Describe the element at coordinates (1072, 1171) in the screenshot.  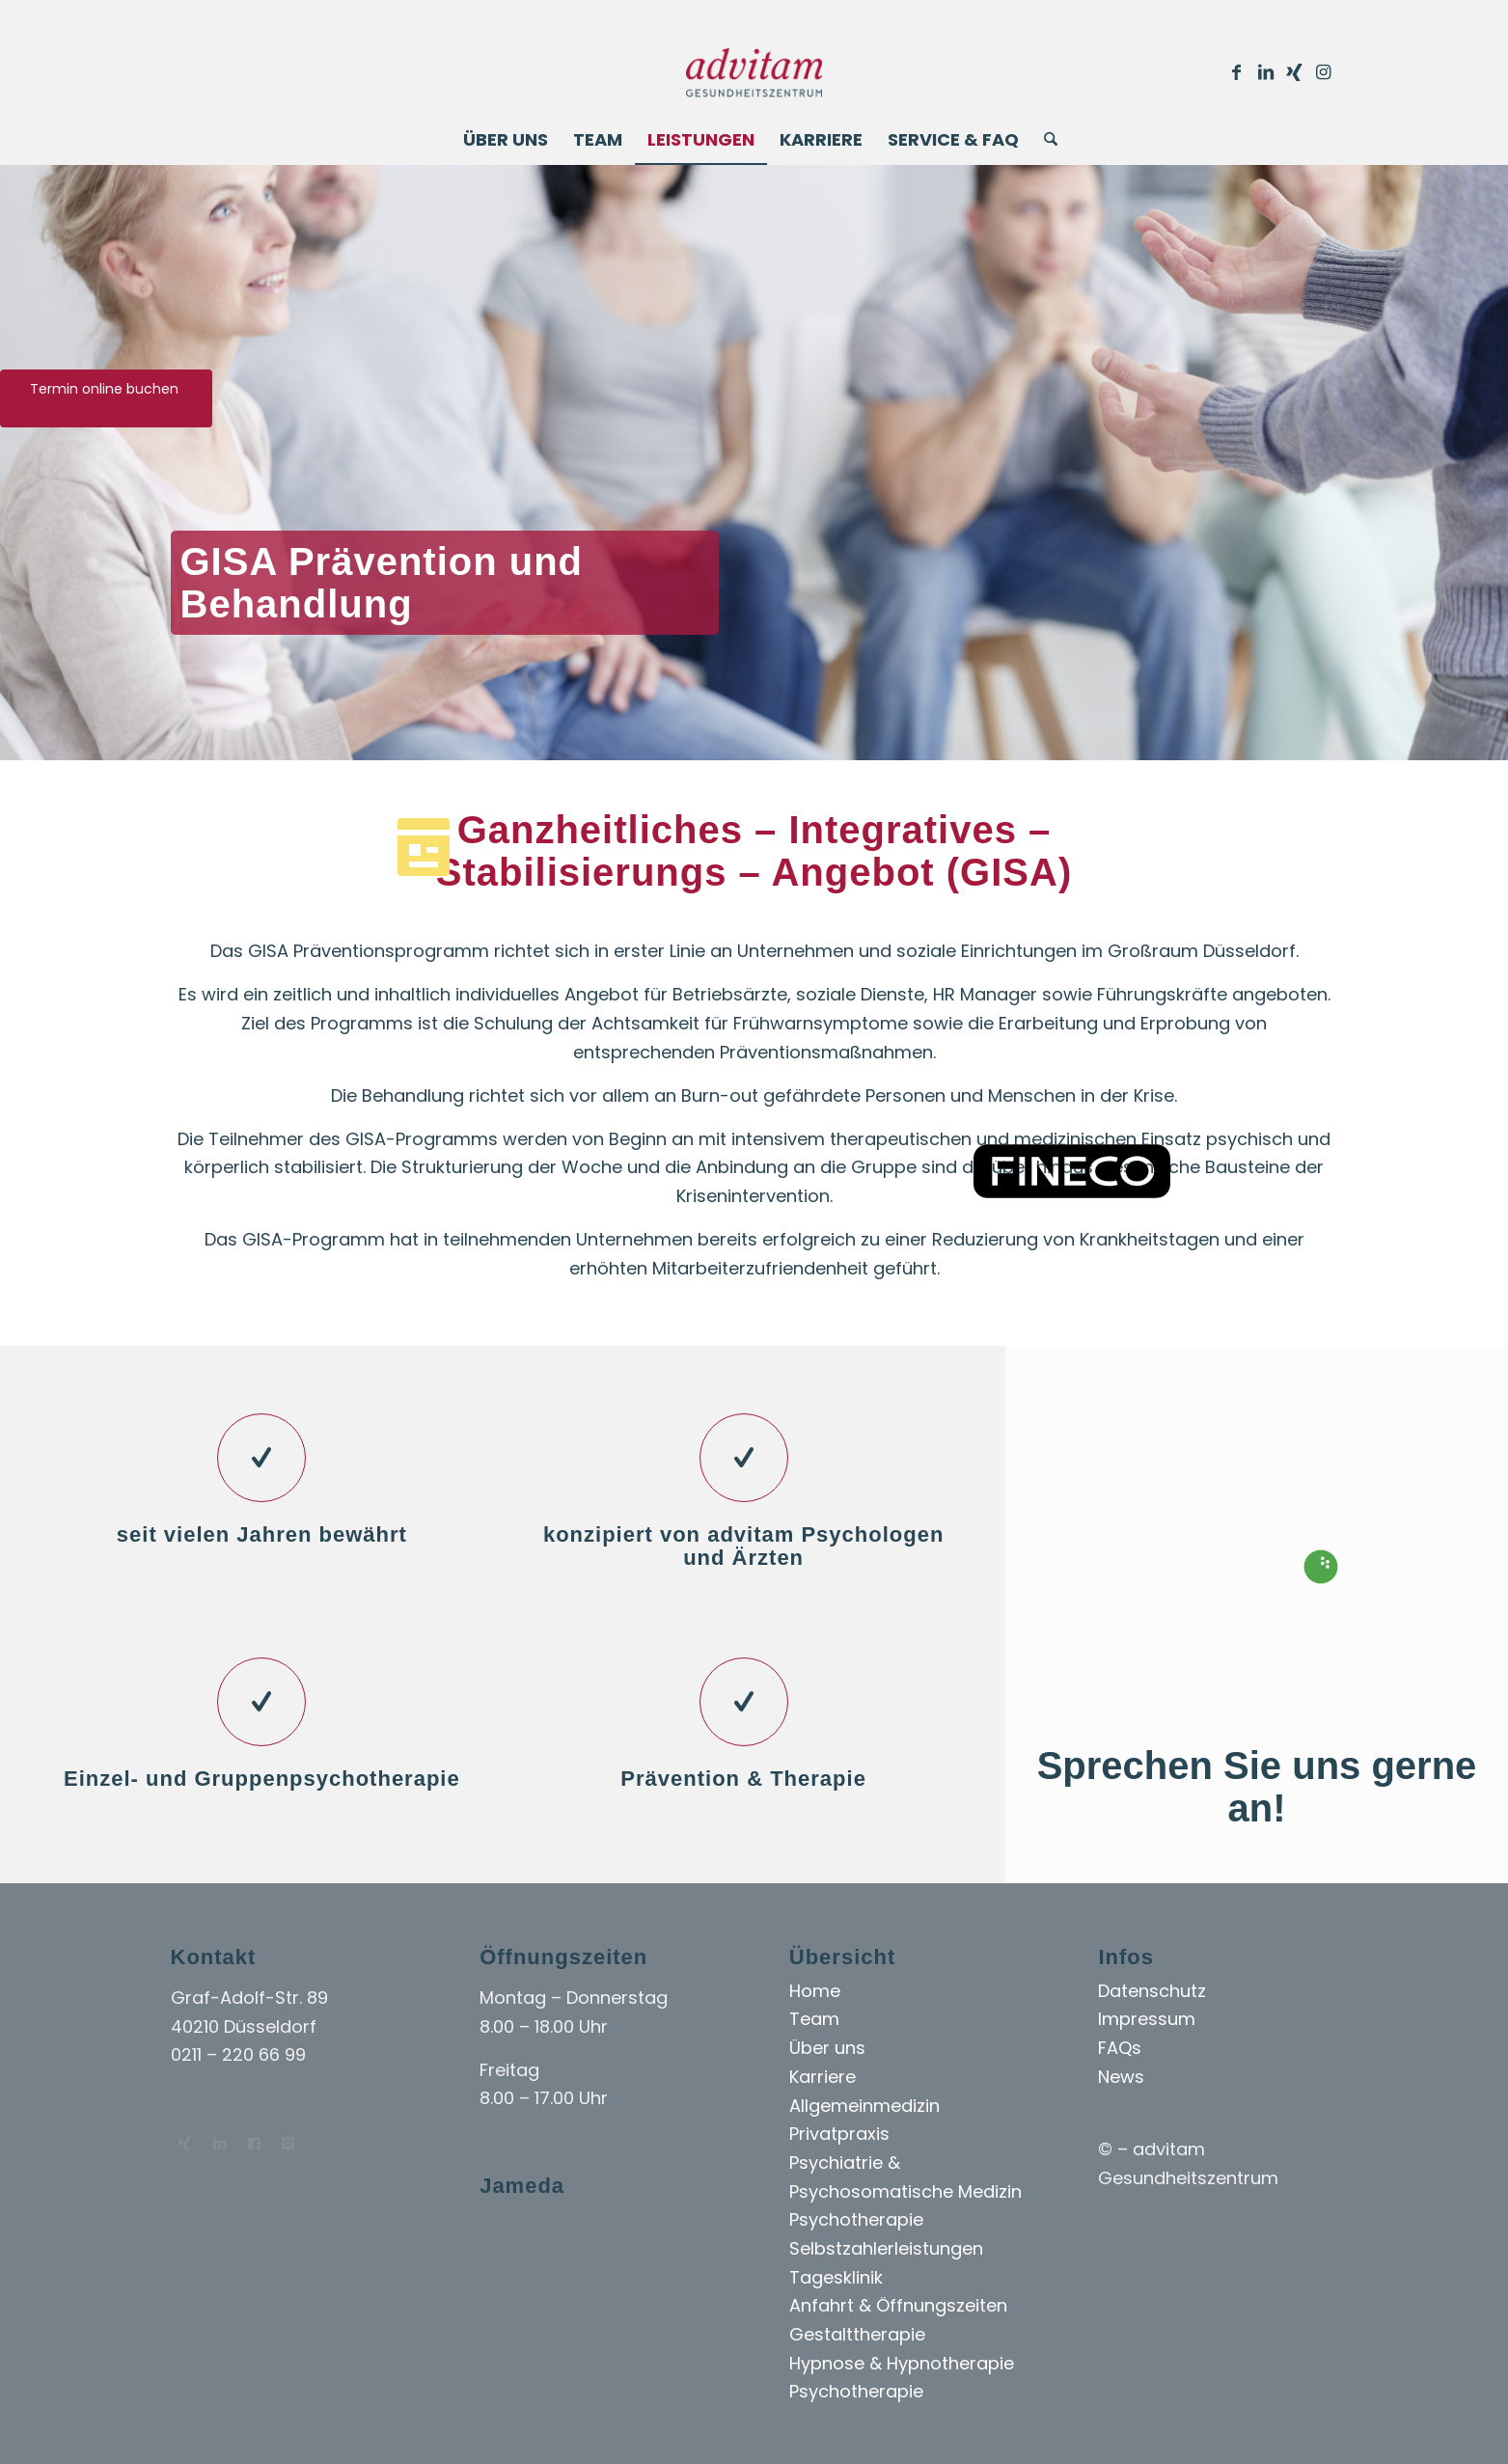
I see `open the Fineco banking app` at that location.